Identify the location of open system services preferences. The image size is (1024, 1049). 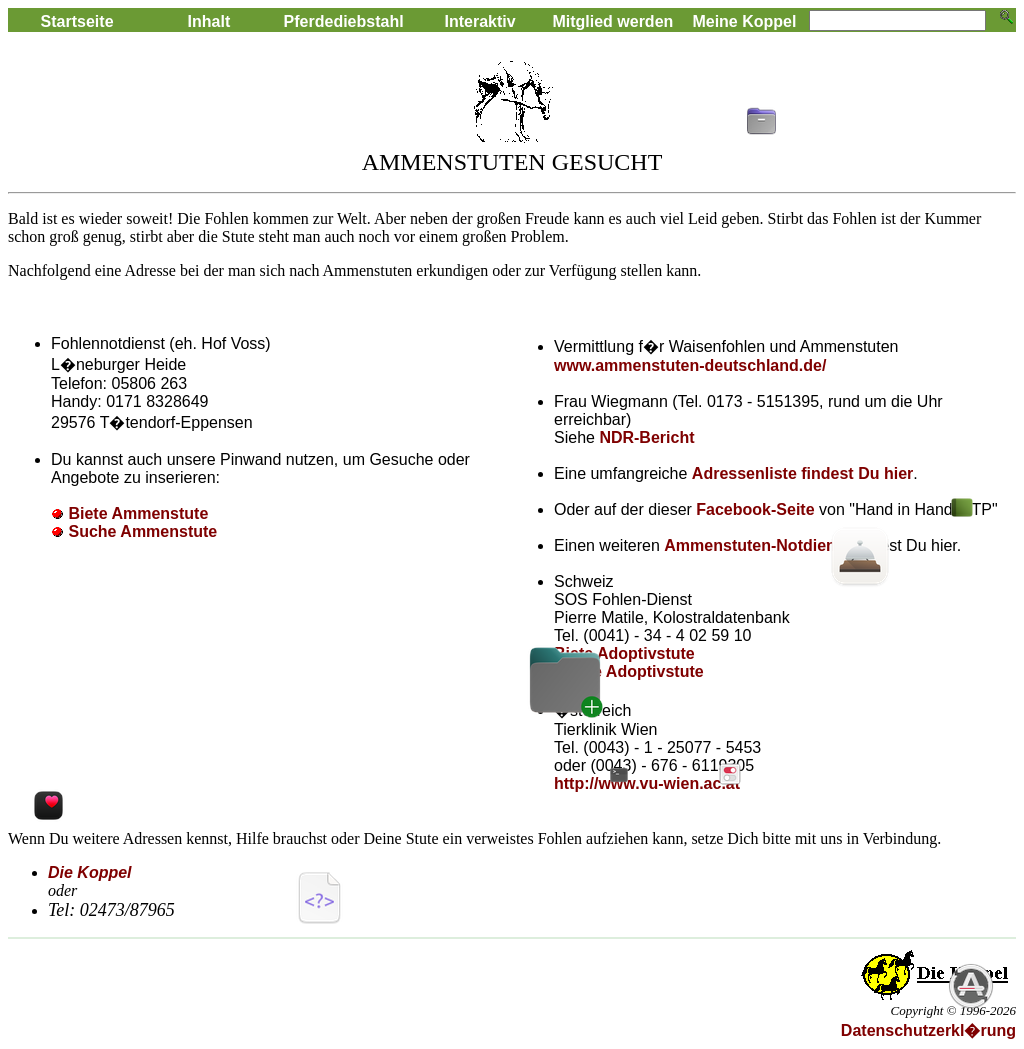
(860, 556).